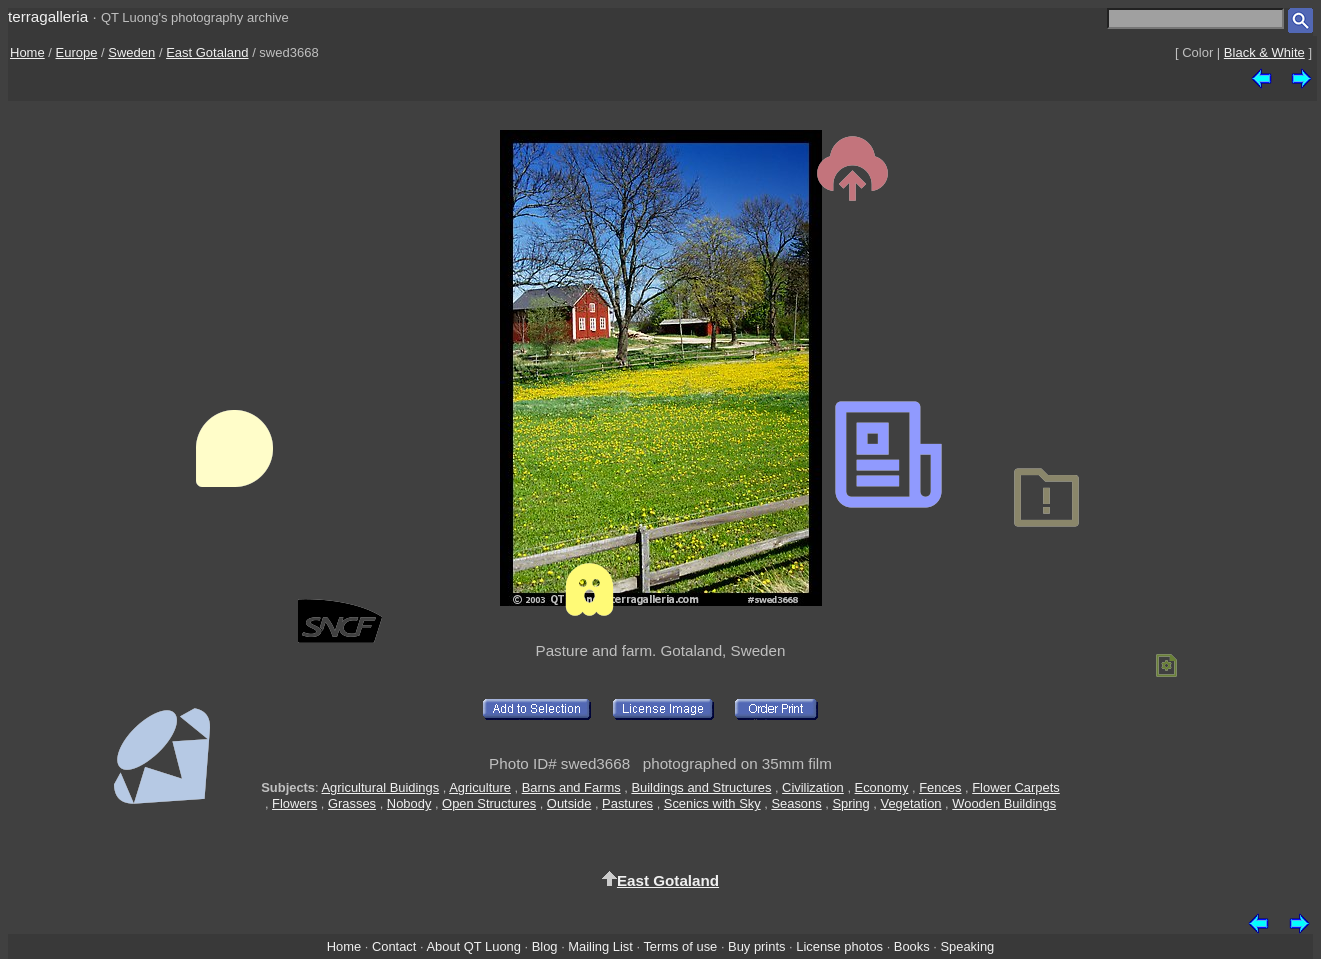 Image resolution: width=1321 pixels, height=959 pixels. Describe the element at coordinates (589, 589) in the screenshot. I see `ghost mode or incognito status indicator` at that location.